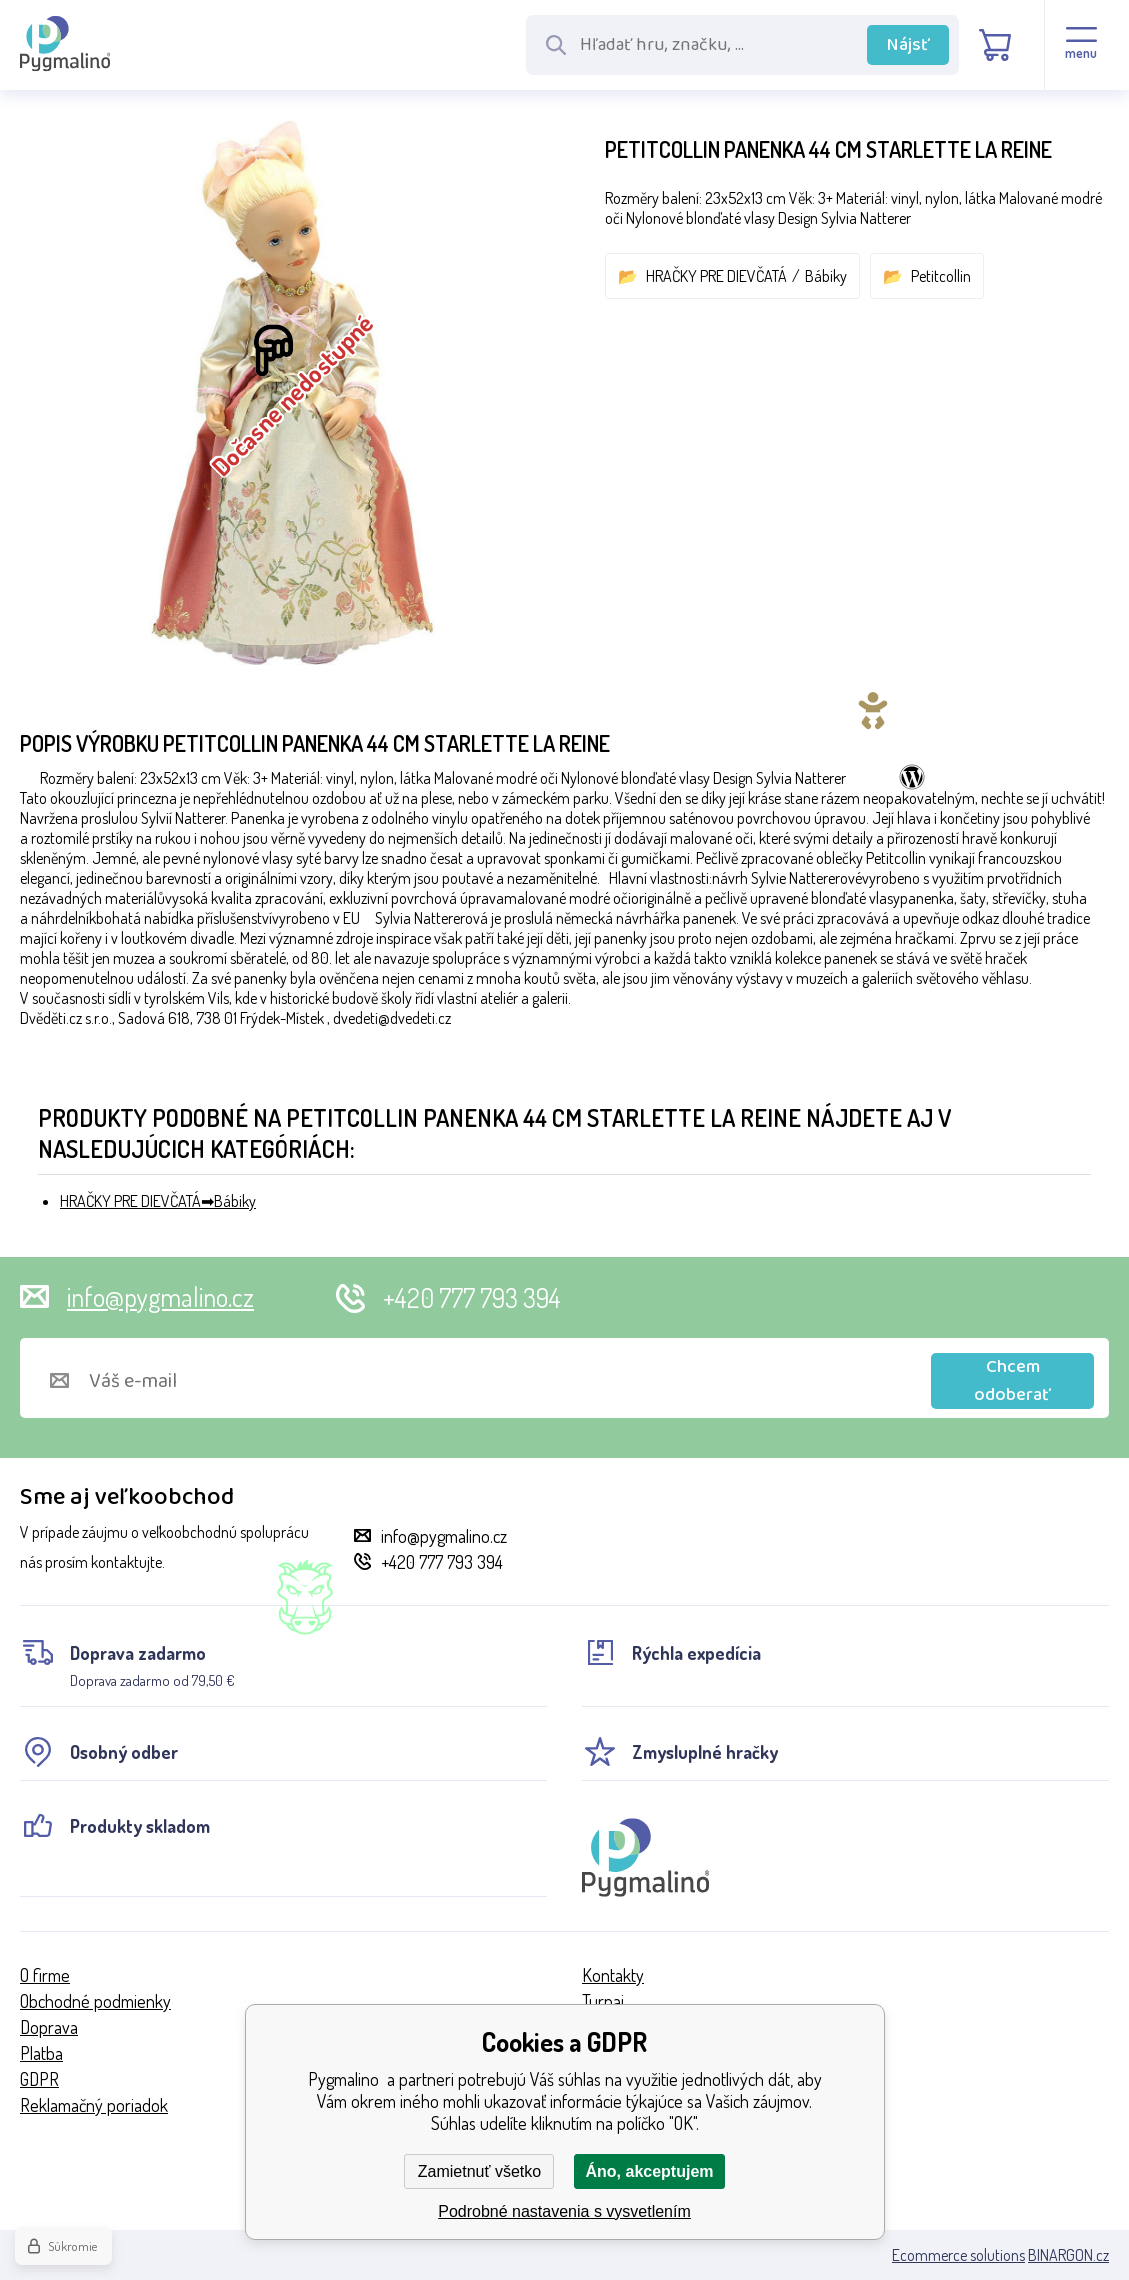 The width and height of the screenshot is (1129, 2280). I want to click on access baby or infant-related features, so click(873, 710).